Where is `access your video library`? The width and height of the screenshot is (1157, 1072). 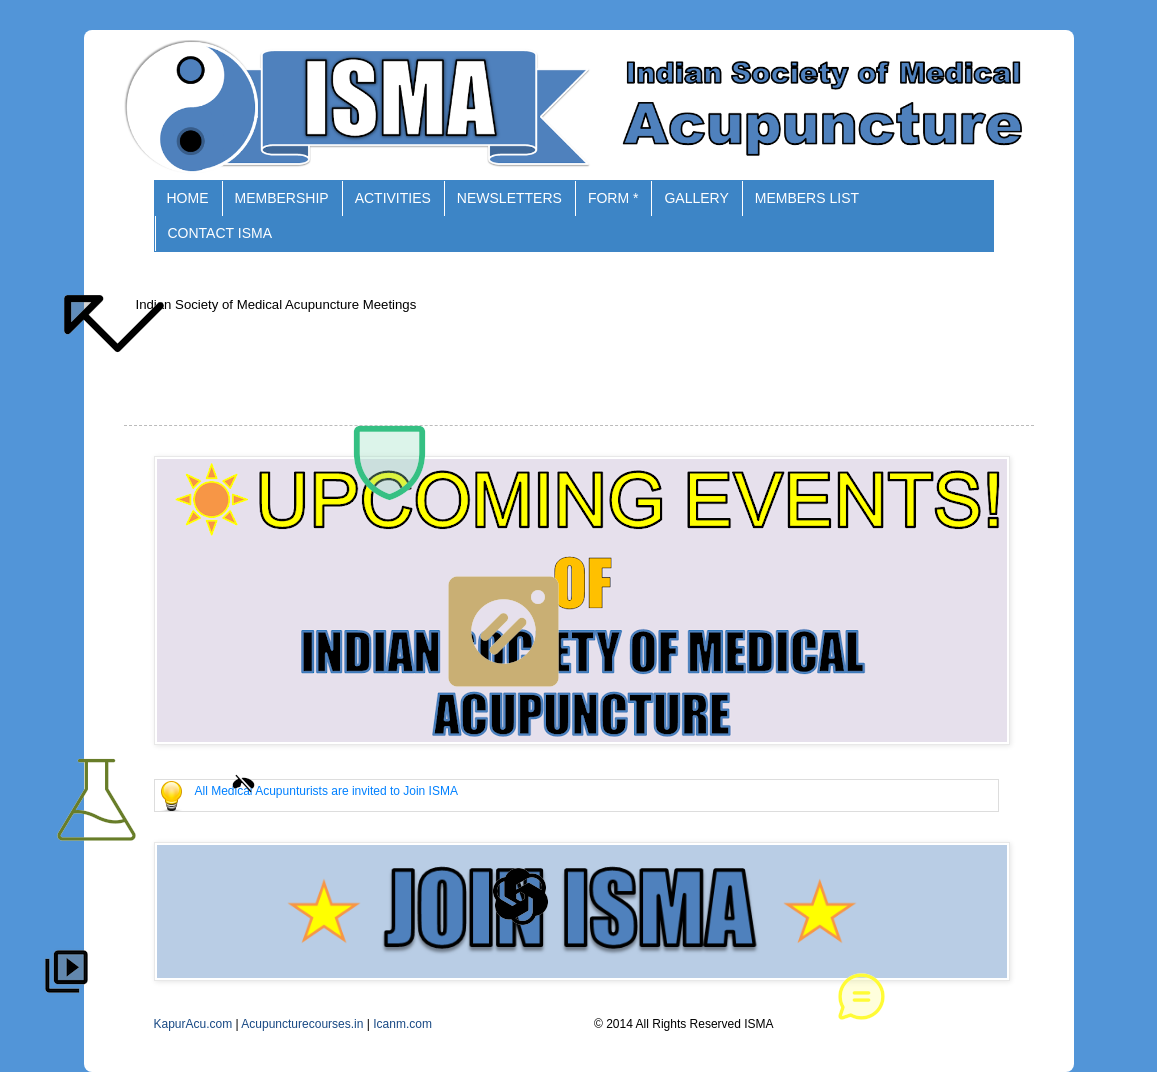
access your video library is located at coordinates (66, 971).